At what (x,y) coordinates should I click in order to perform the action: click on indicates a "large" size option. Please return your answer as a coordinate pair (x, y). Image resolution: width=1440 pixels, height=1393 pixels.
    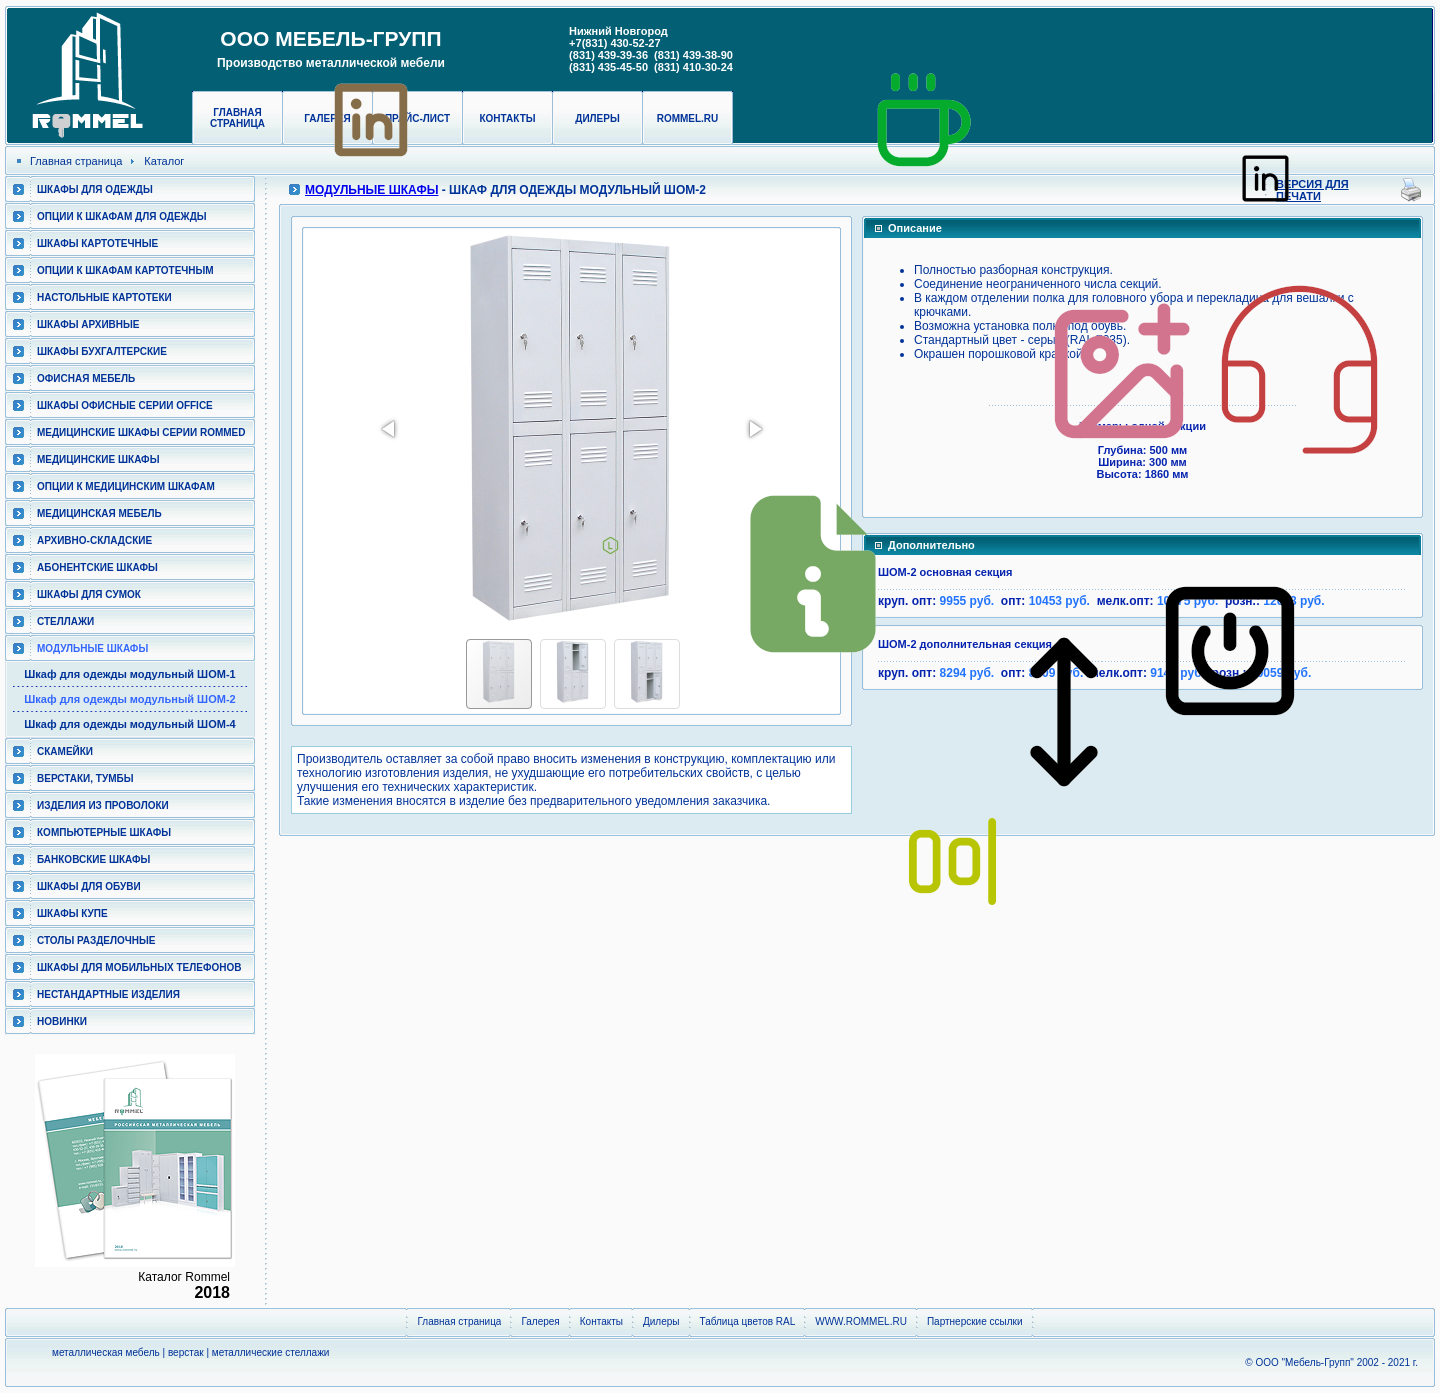
    Looking at the image, I should click on (610, 545).